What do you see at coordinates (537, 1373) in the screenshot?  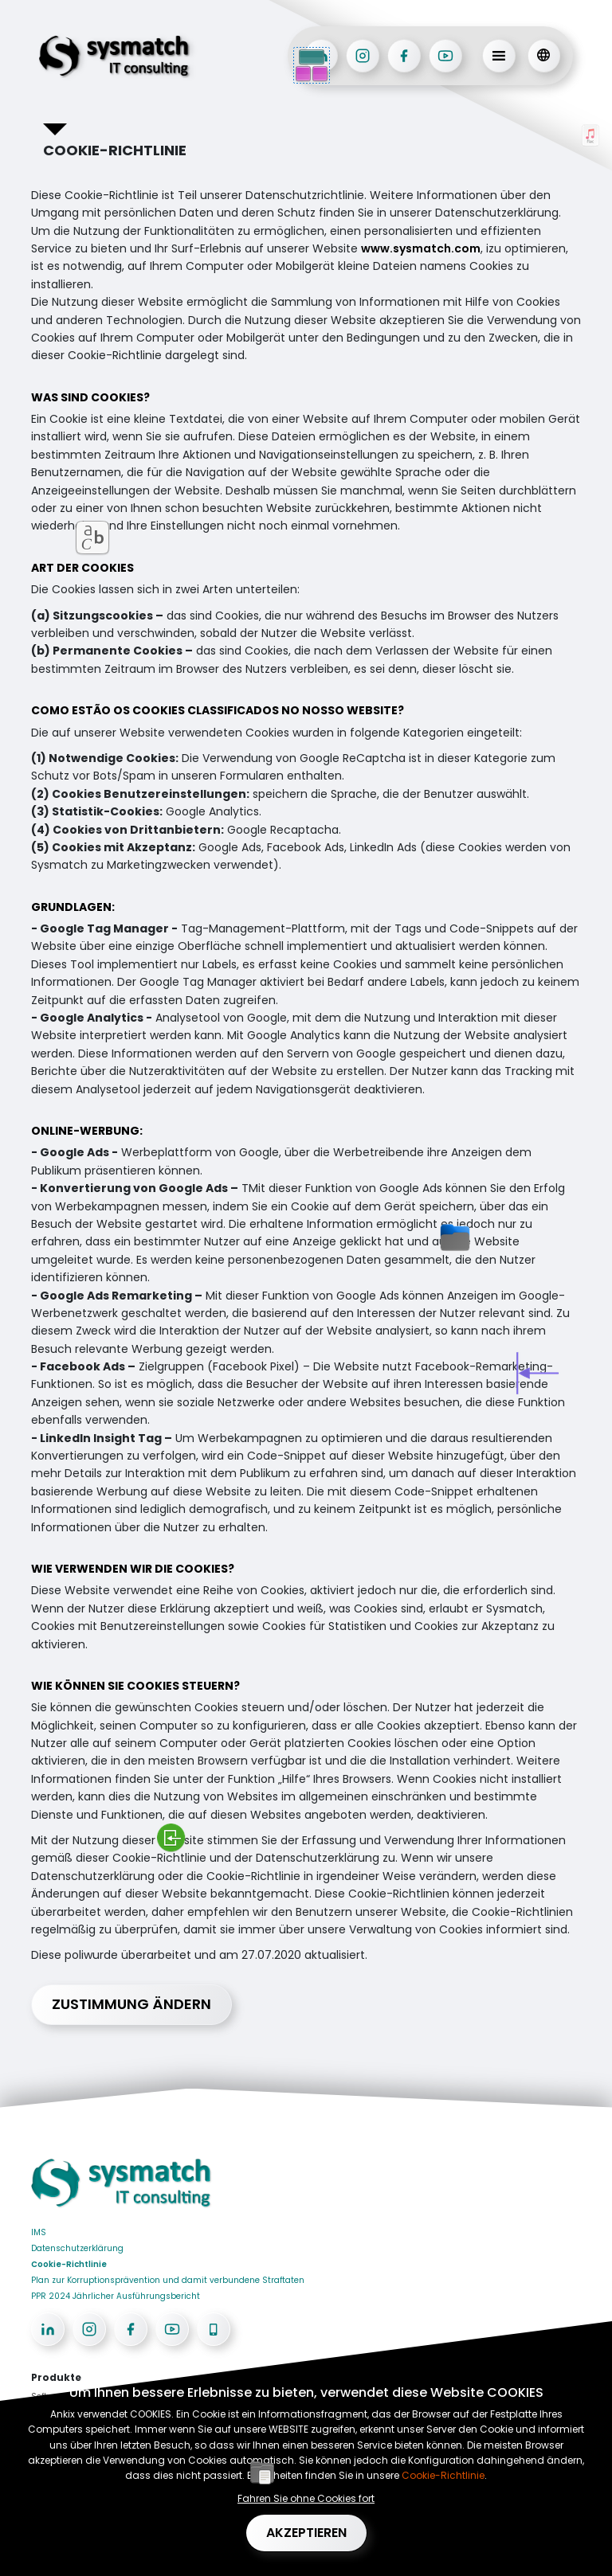 I see `go to the first item in a list or sequence` at bounding box center [537, 1373].